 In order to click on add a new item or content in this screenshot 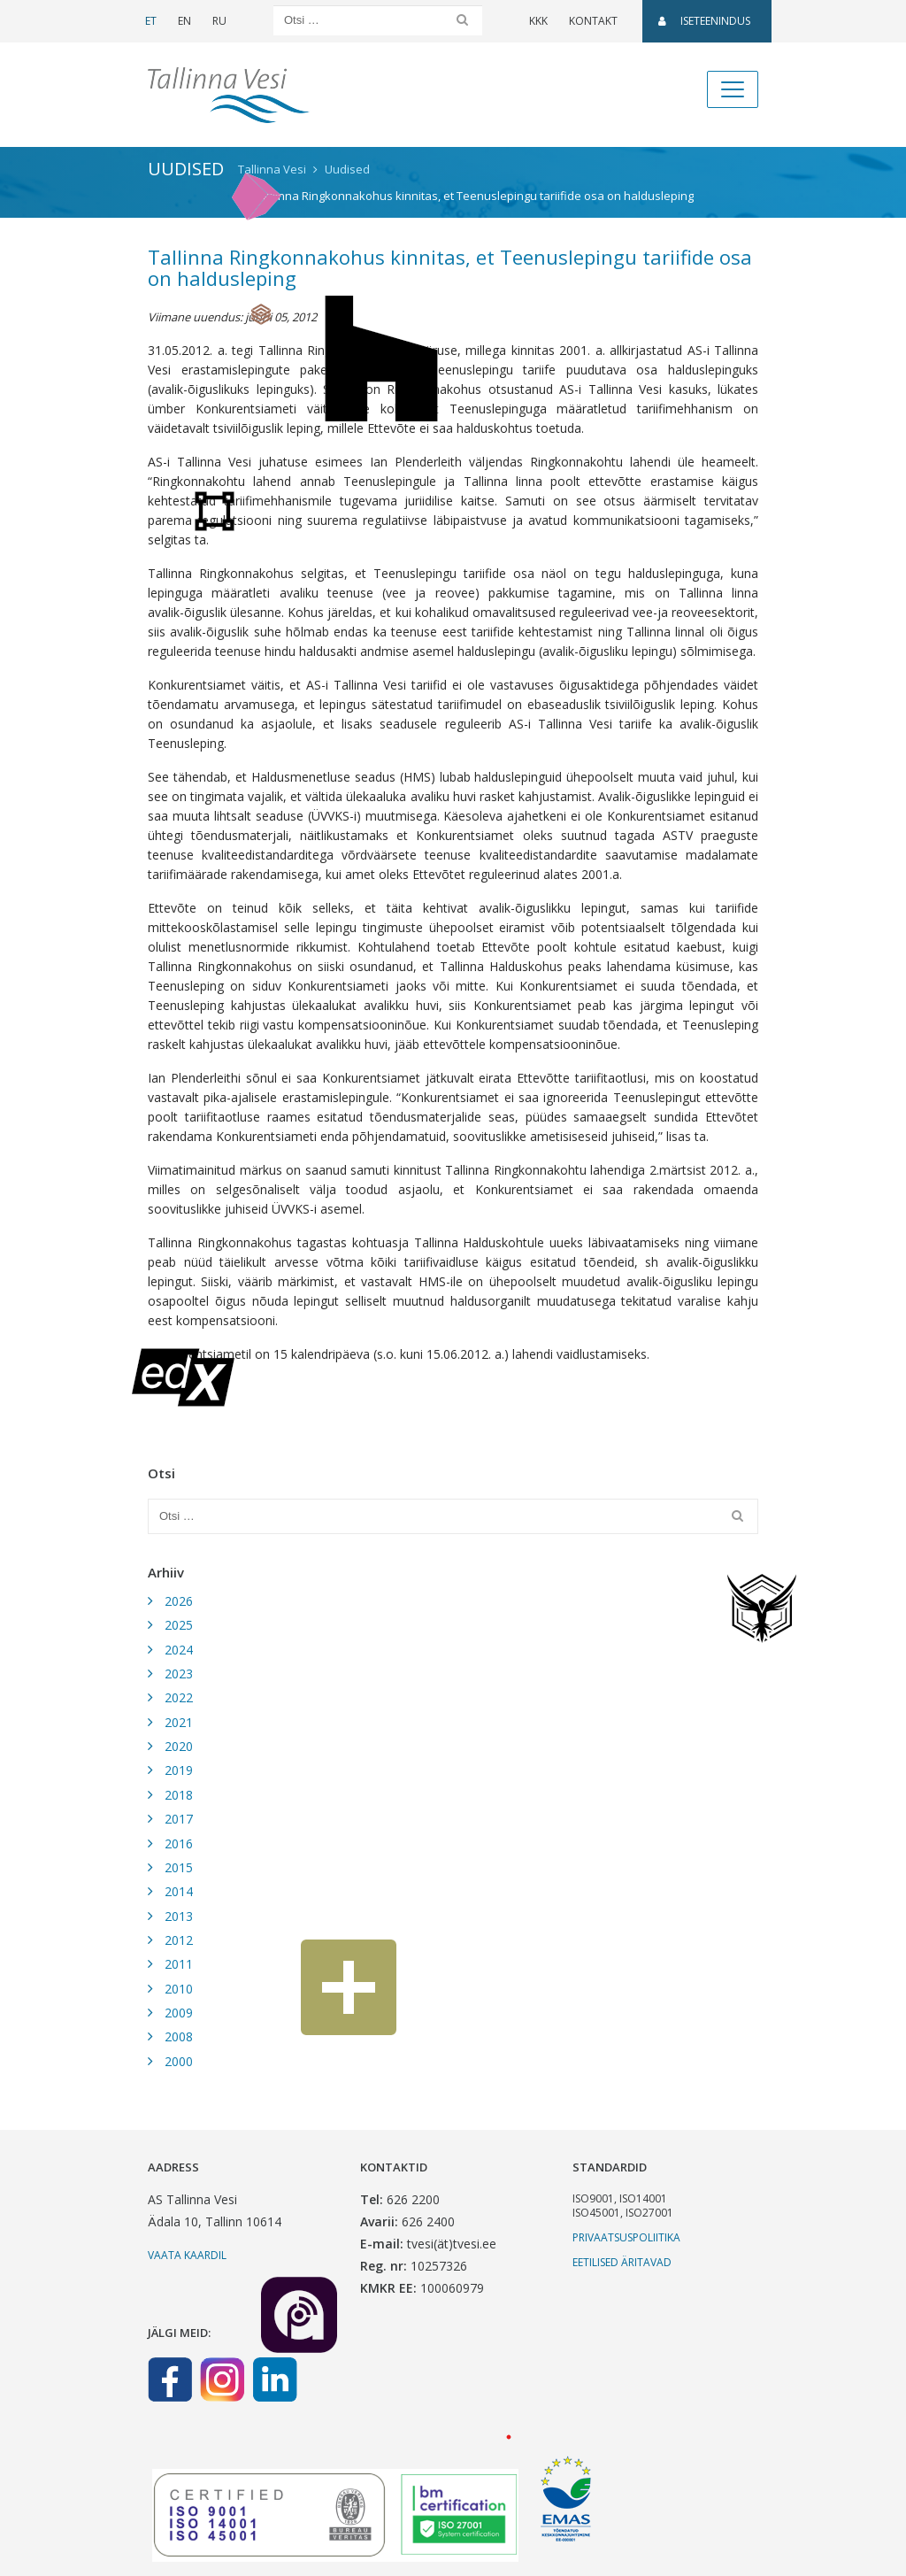, I will do `click(349, 1987)`.